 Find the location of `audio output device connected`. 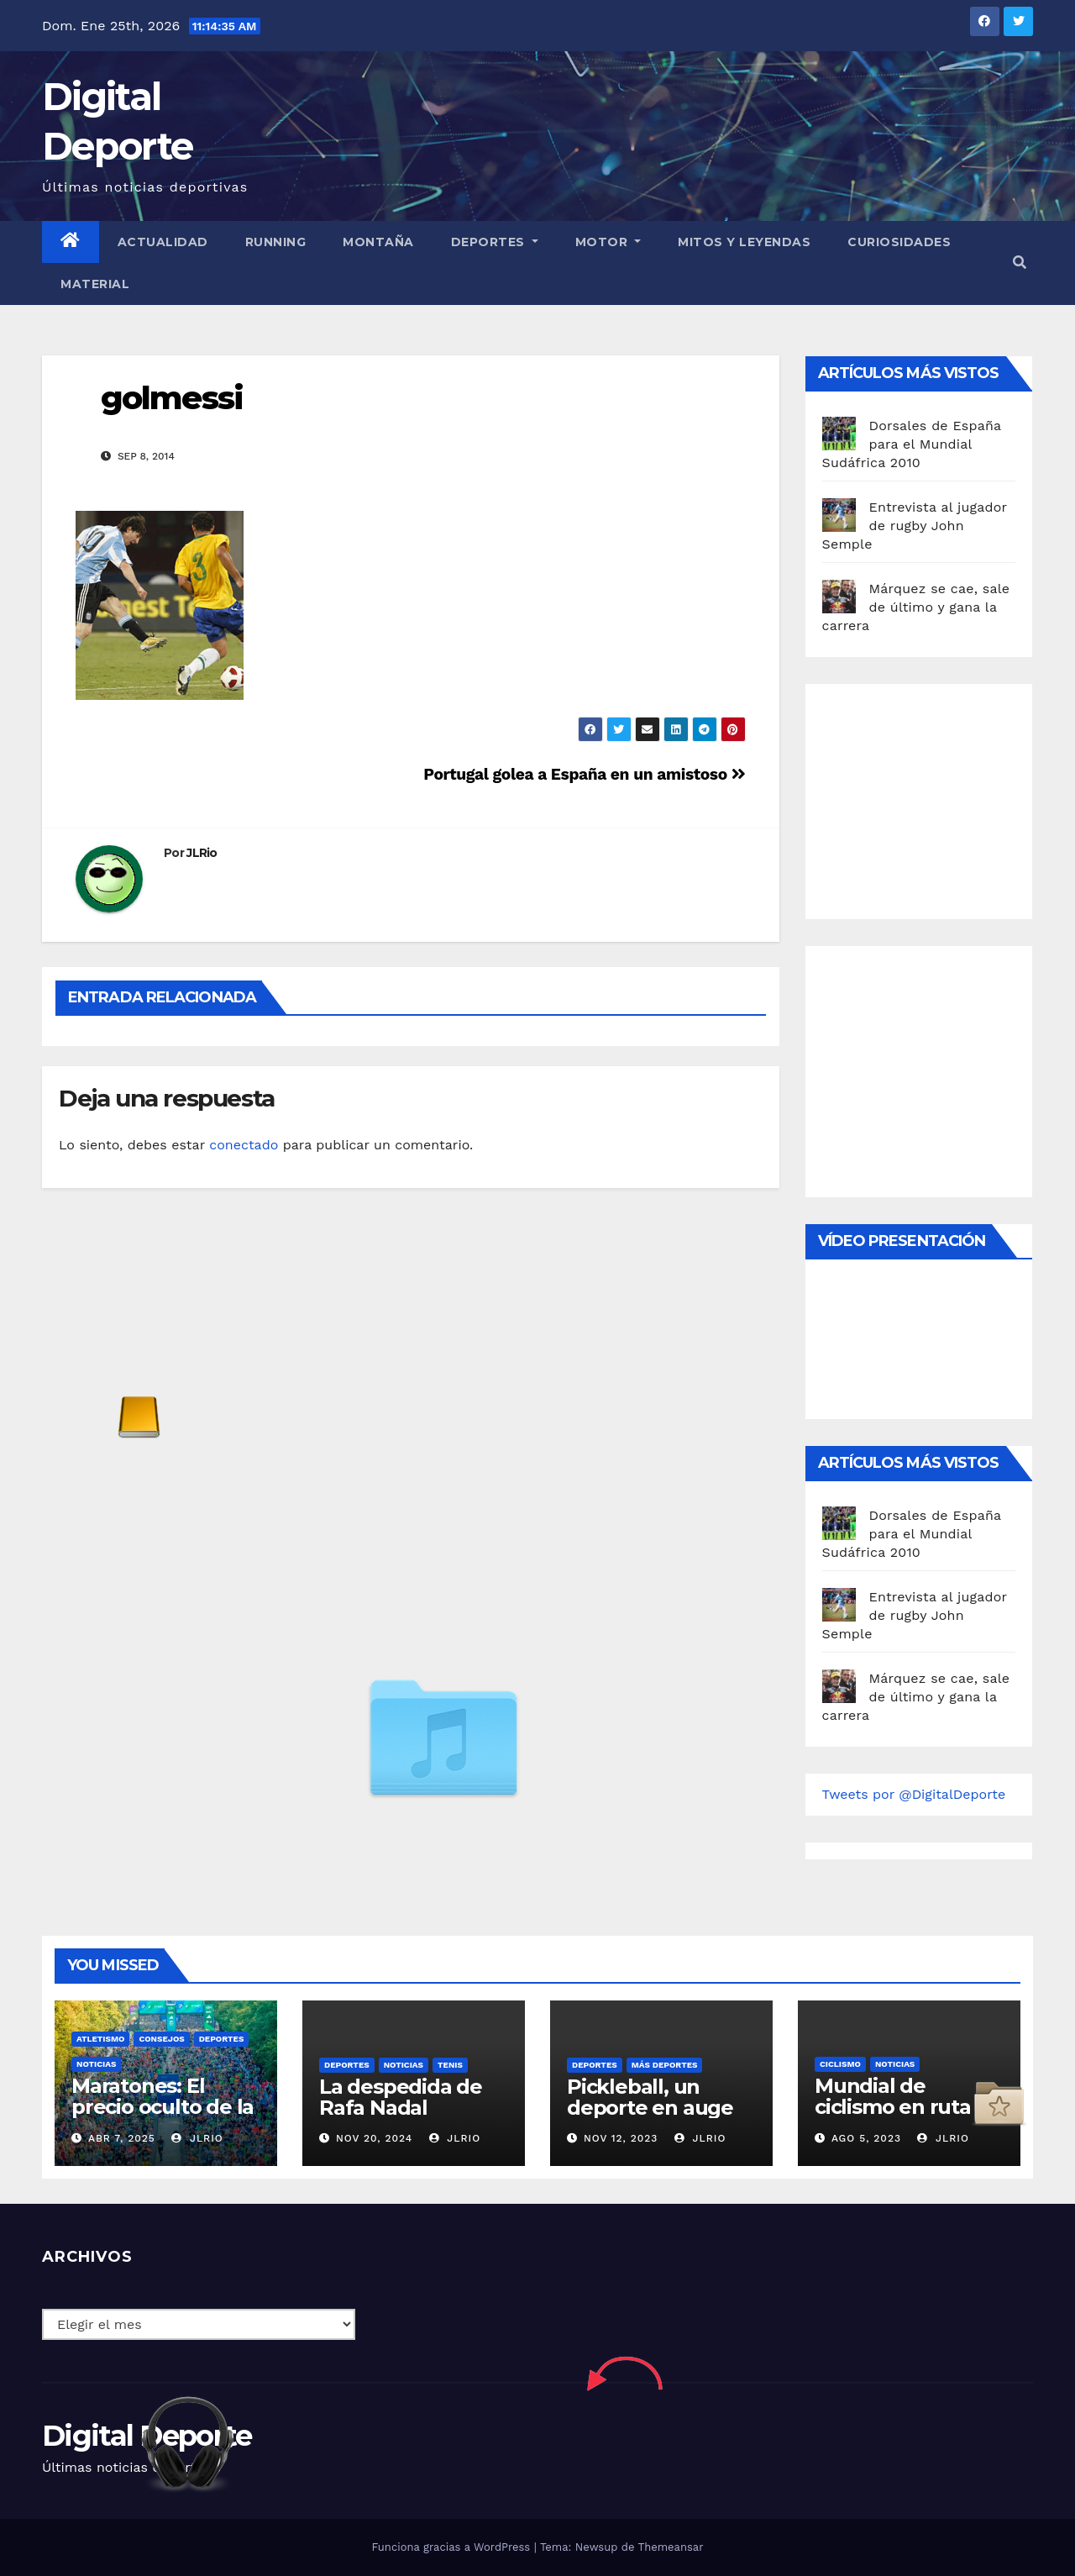

audio output device connected is located at coordinates (187, 2444).